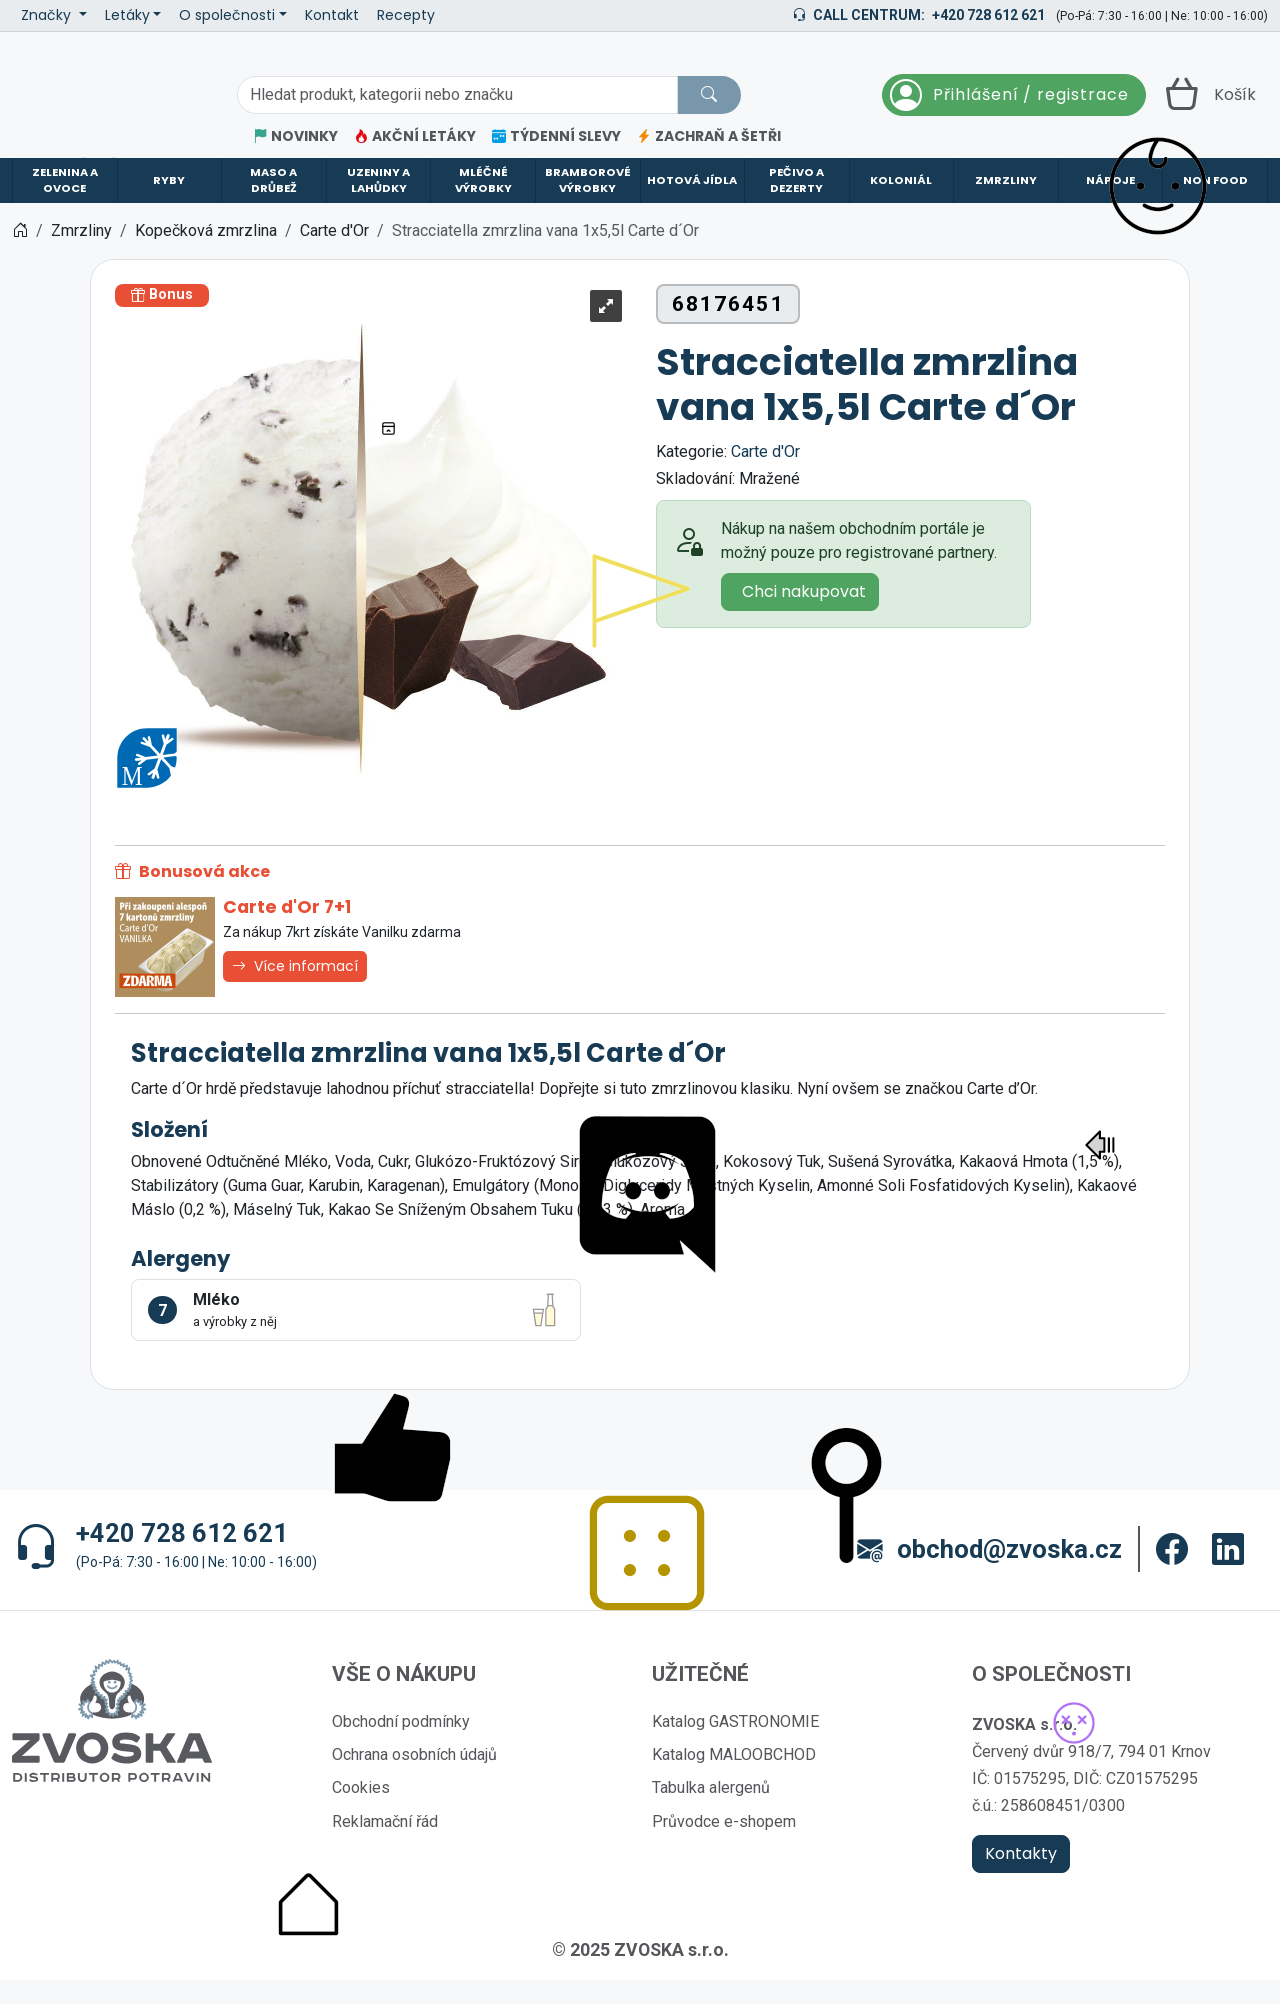 The image size is (1280, 2004). I want to click on open Discord, so click(647, 1194).